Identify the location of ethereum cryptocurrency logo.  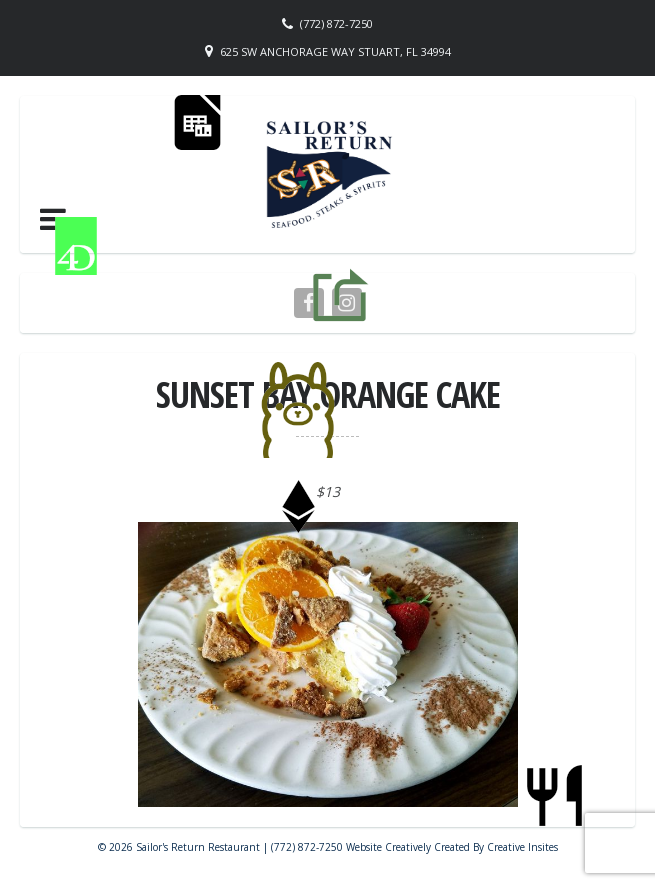
(298, 506).